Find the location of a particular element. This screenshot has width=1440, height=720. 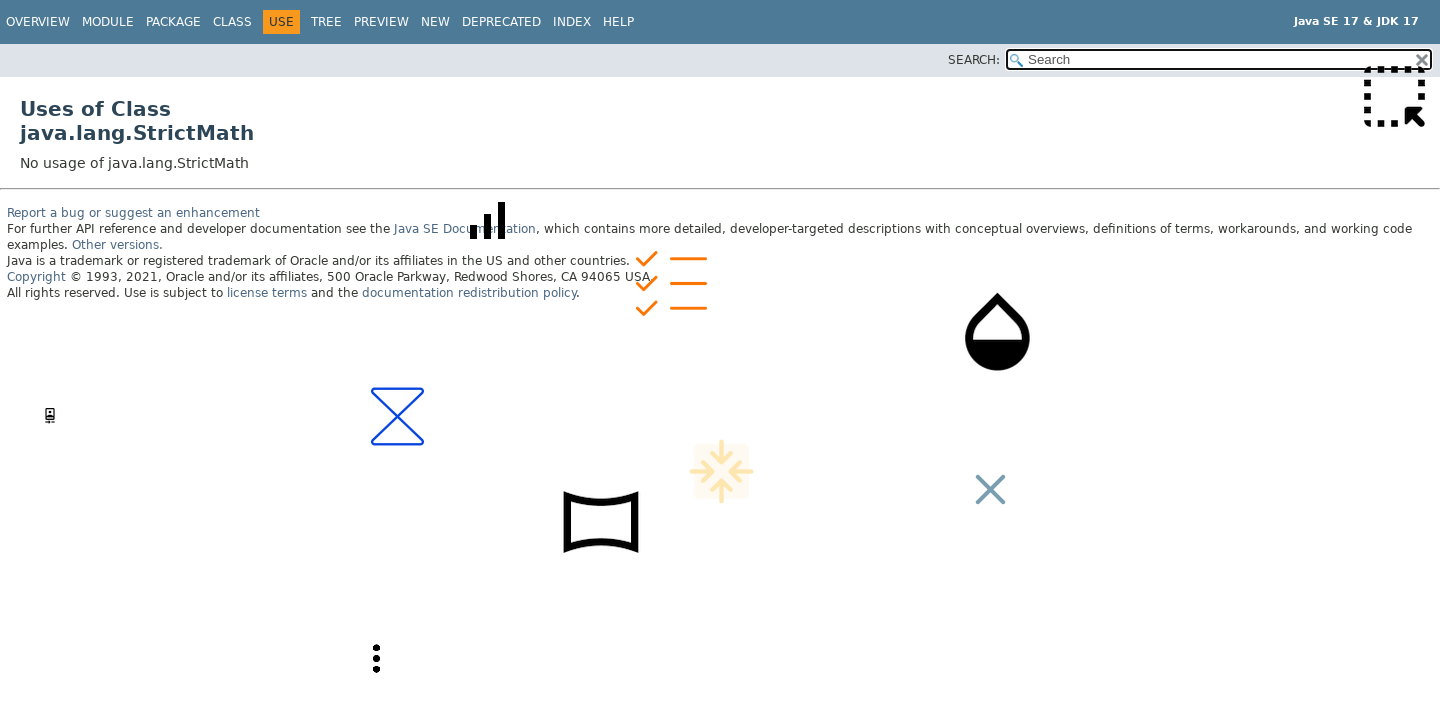

view completed tasks or checklist is located at coordinates (671, 283).